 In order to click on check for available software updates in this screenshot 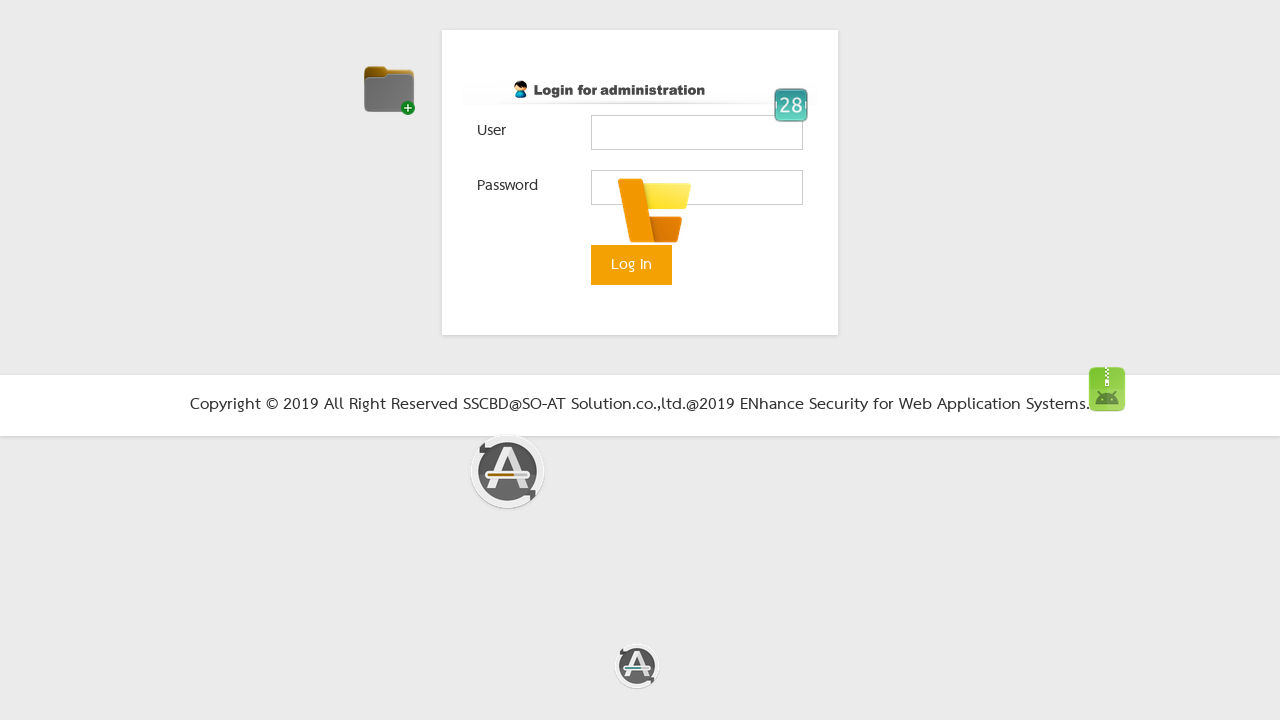, I will do `click(507, 471)`.